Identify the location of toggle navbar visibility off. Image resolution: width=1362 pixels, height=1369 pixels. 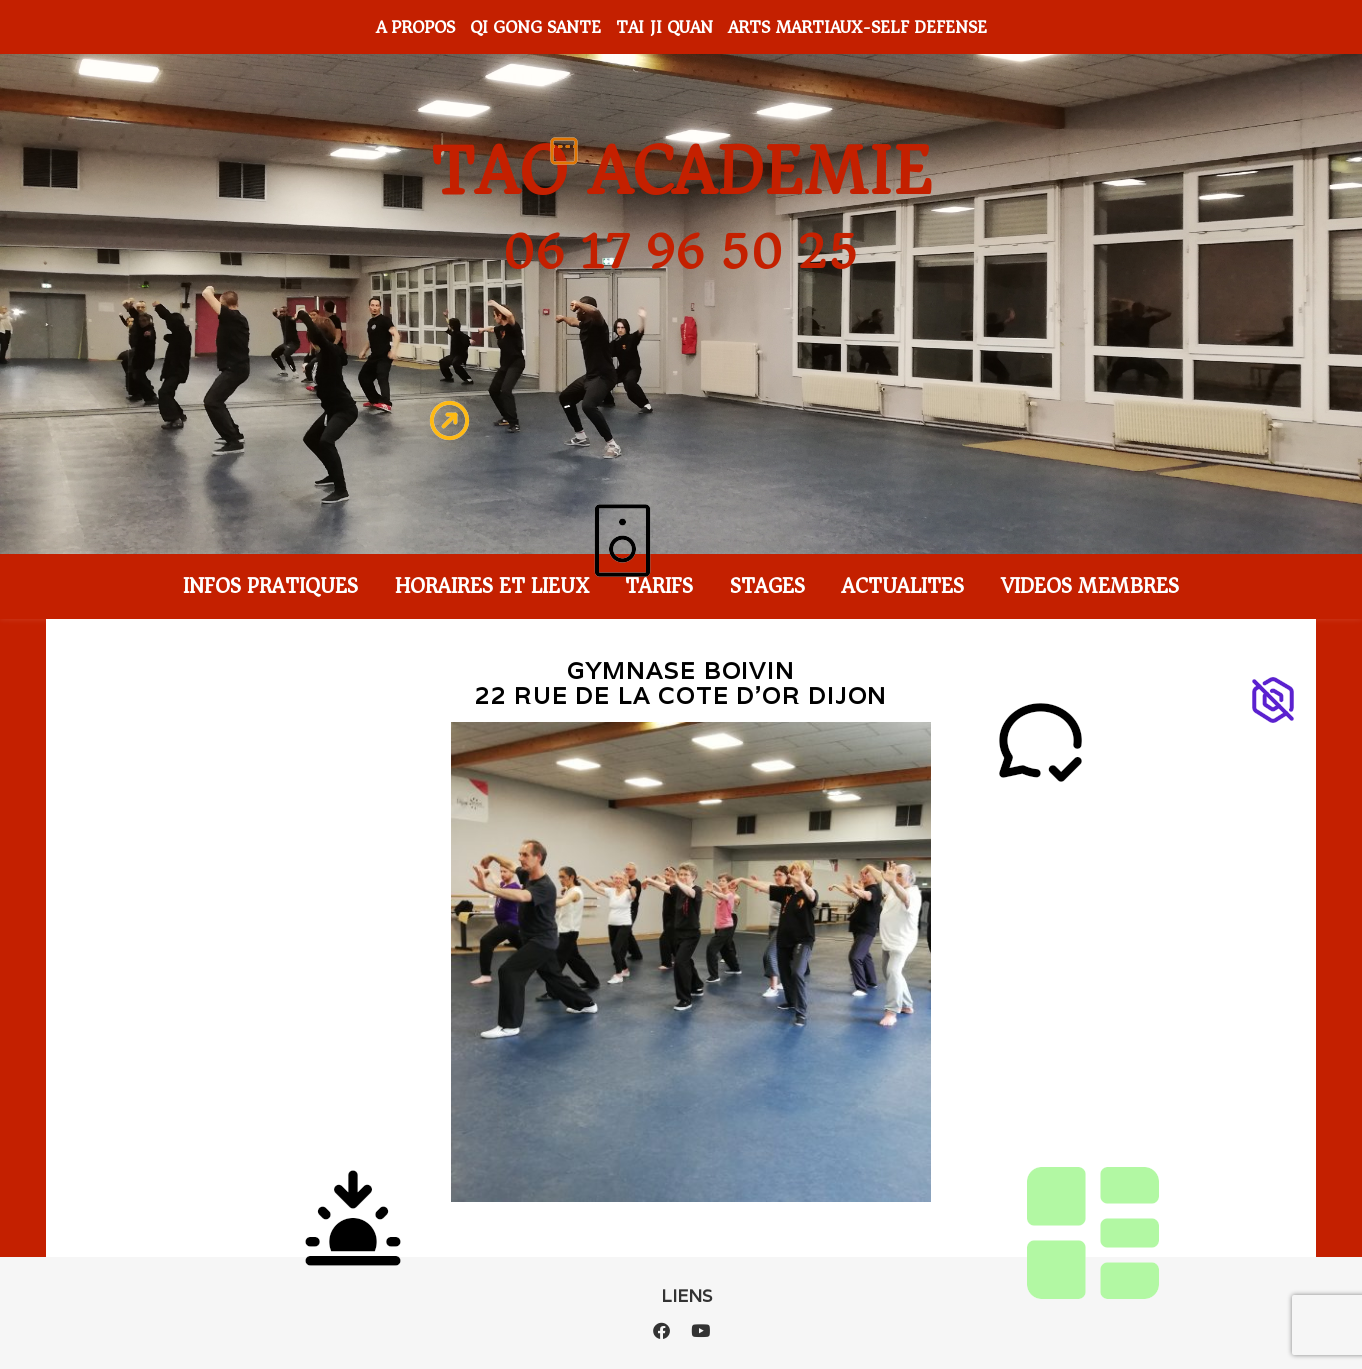
(564, 151).